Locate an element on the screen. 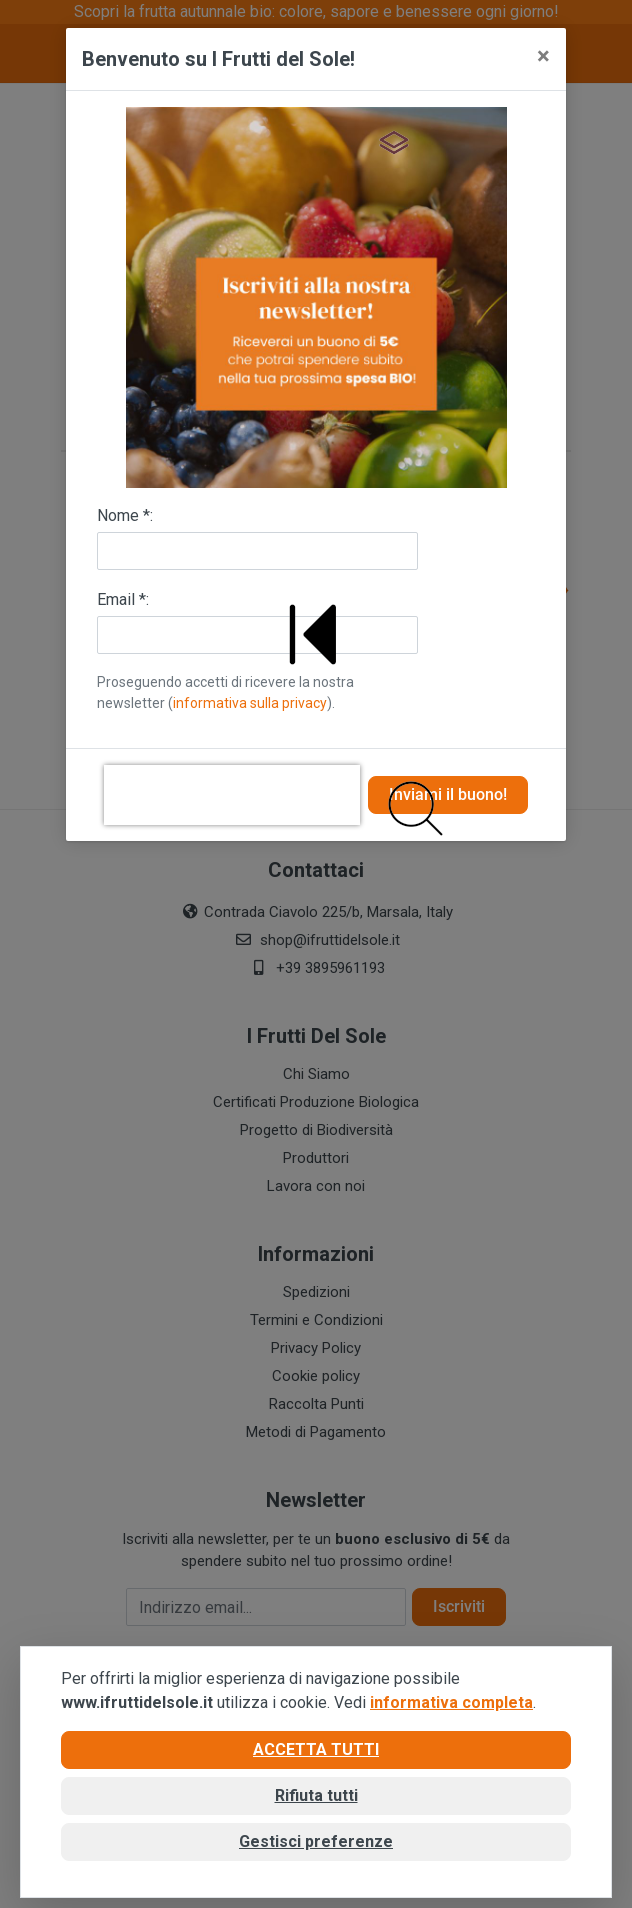 Image resolution: width=632 pixels, height=1908 pixels. search for content or items is located at coordinates (415, 808).